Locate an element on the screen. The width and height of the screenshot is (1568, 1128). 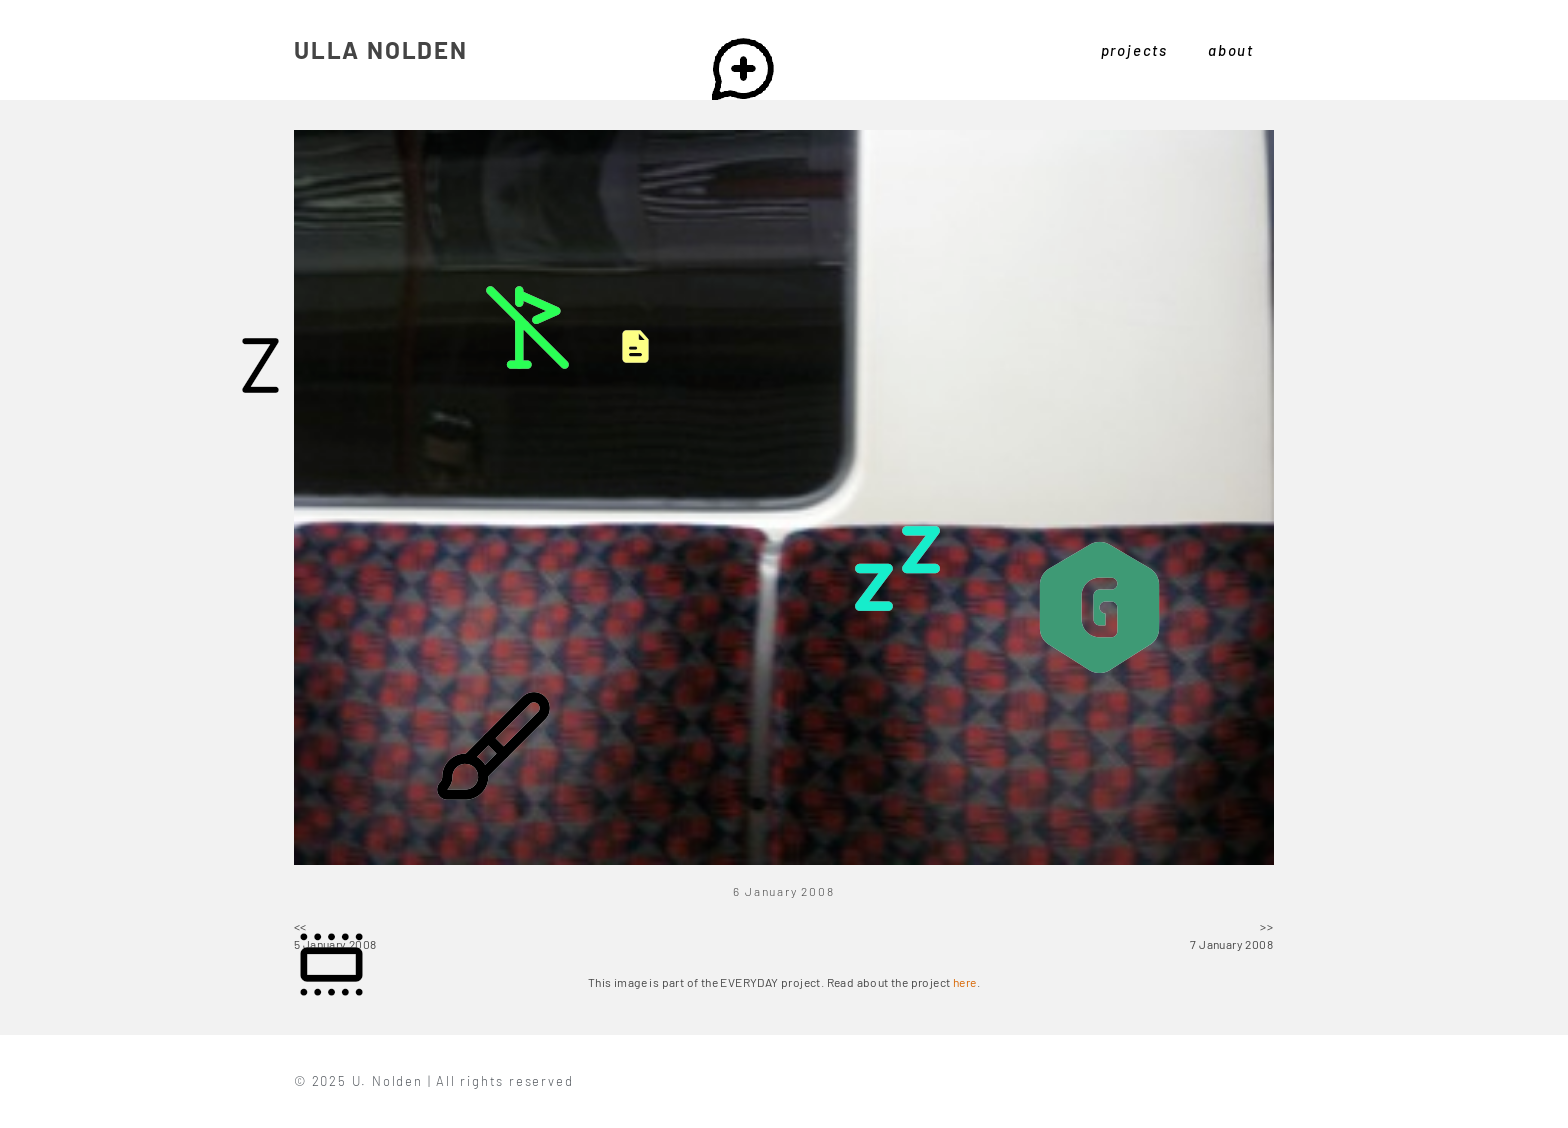
add a comment or review to a location is located at coordinates (743, 68).